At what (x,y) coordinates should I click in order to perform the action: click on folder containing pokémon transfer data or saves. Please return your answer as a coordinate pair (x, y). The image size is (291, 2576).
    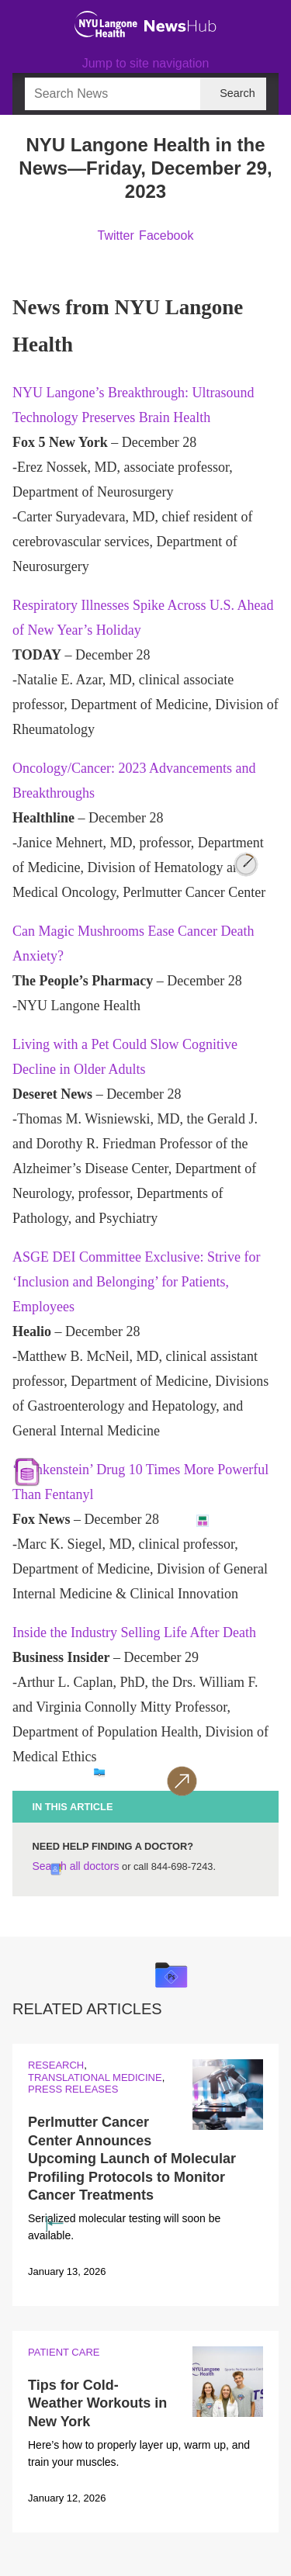
    Looking at the image, I should click on (99, 1773).